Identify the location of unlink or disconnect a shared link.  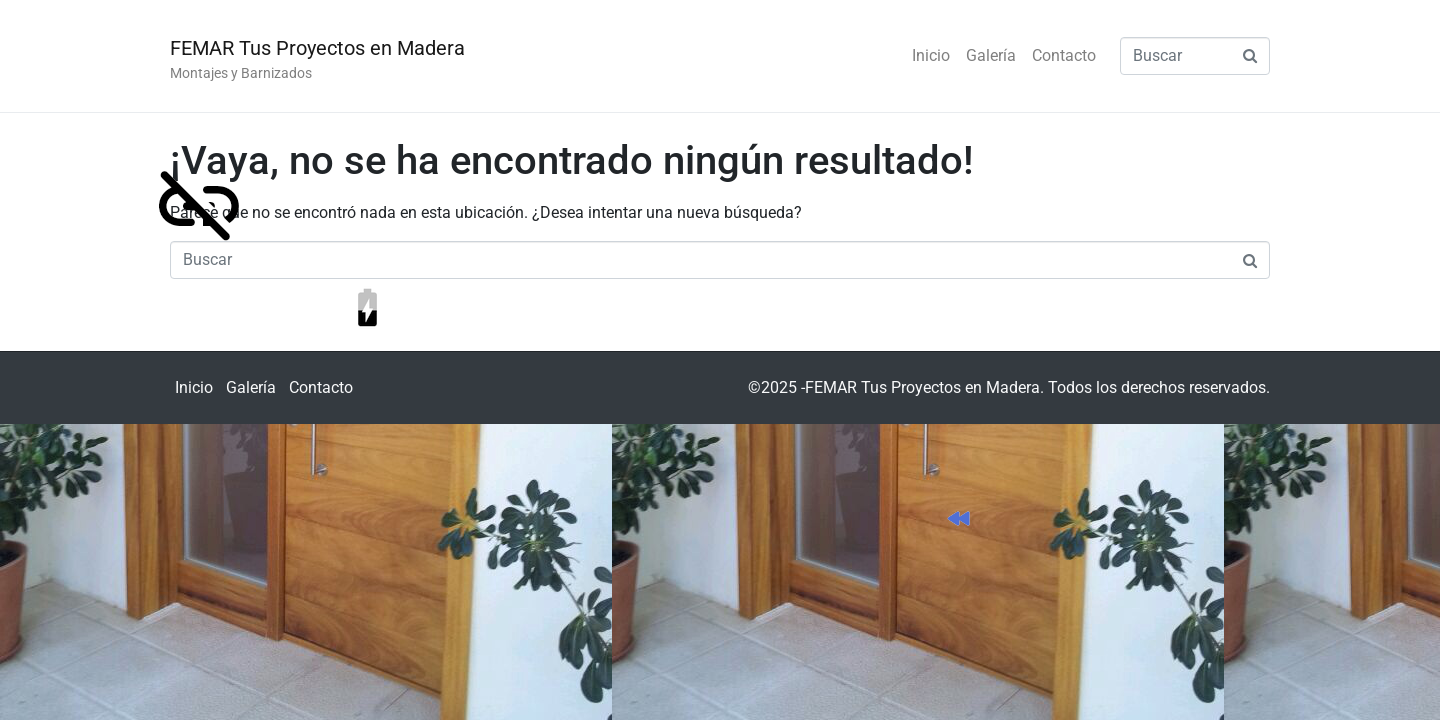
(199, 206).